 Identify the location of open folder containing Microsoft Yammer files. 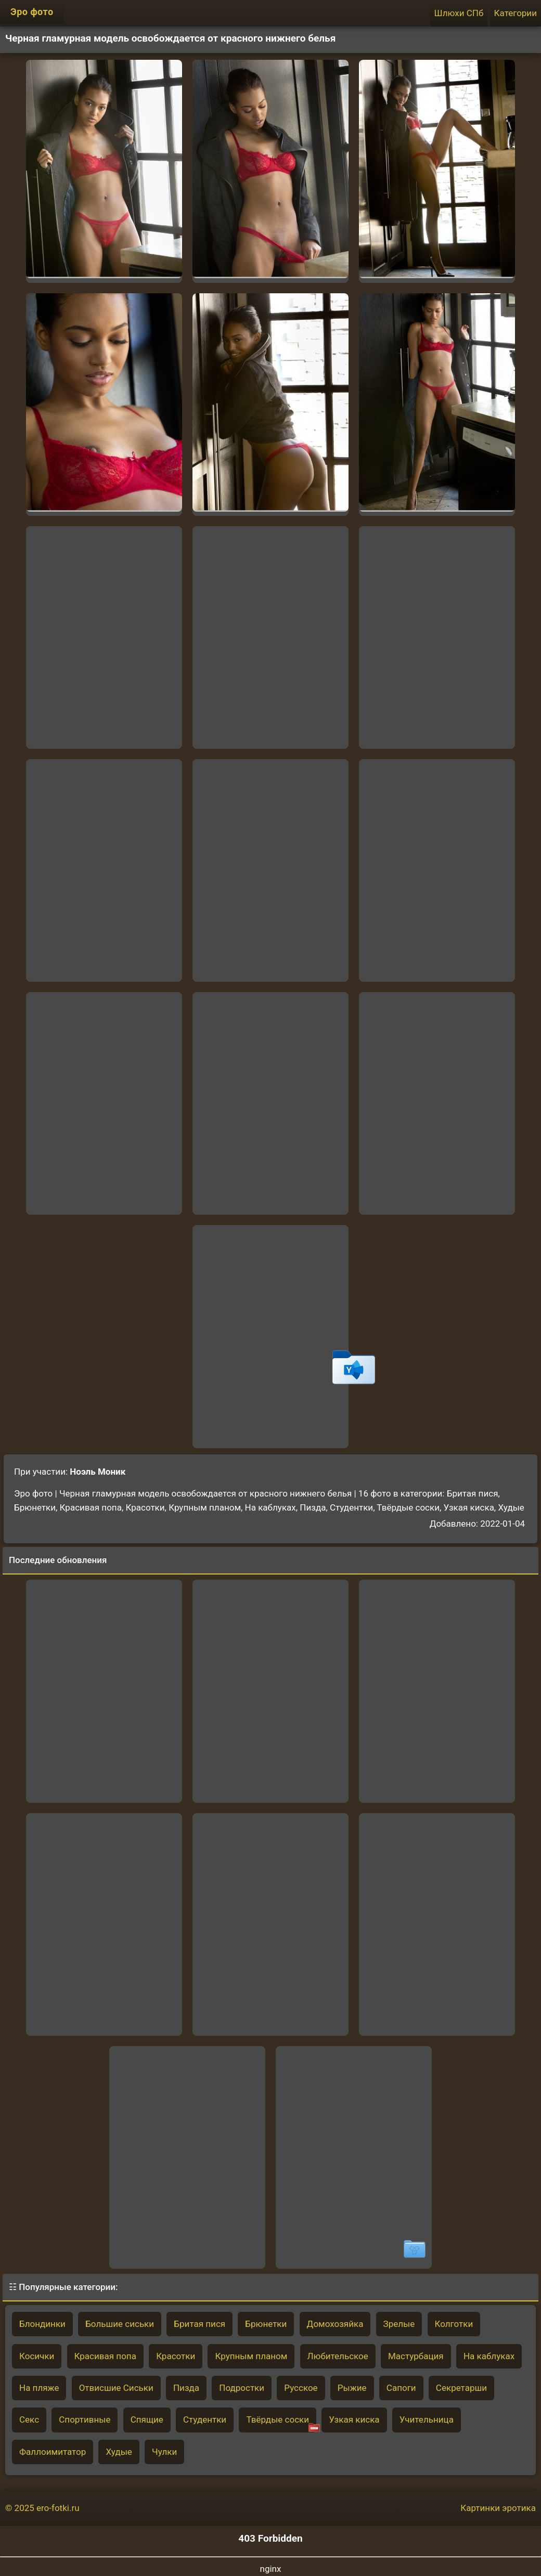
(353, 1368).